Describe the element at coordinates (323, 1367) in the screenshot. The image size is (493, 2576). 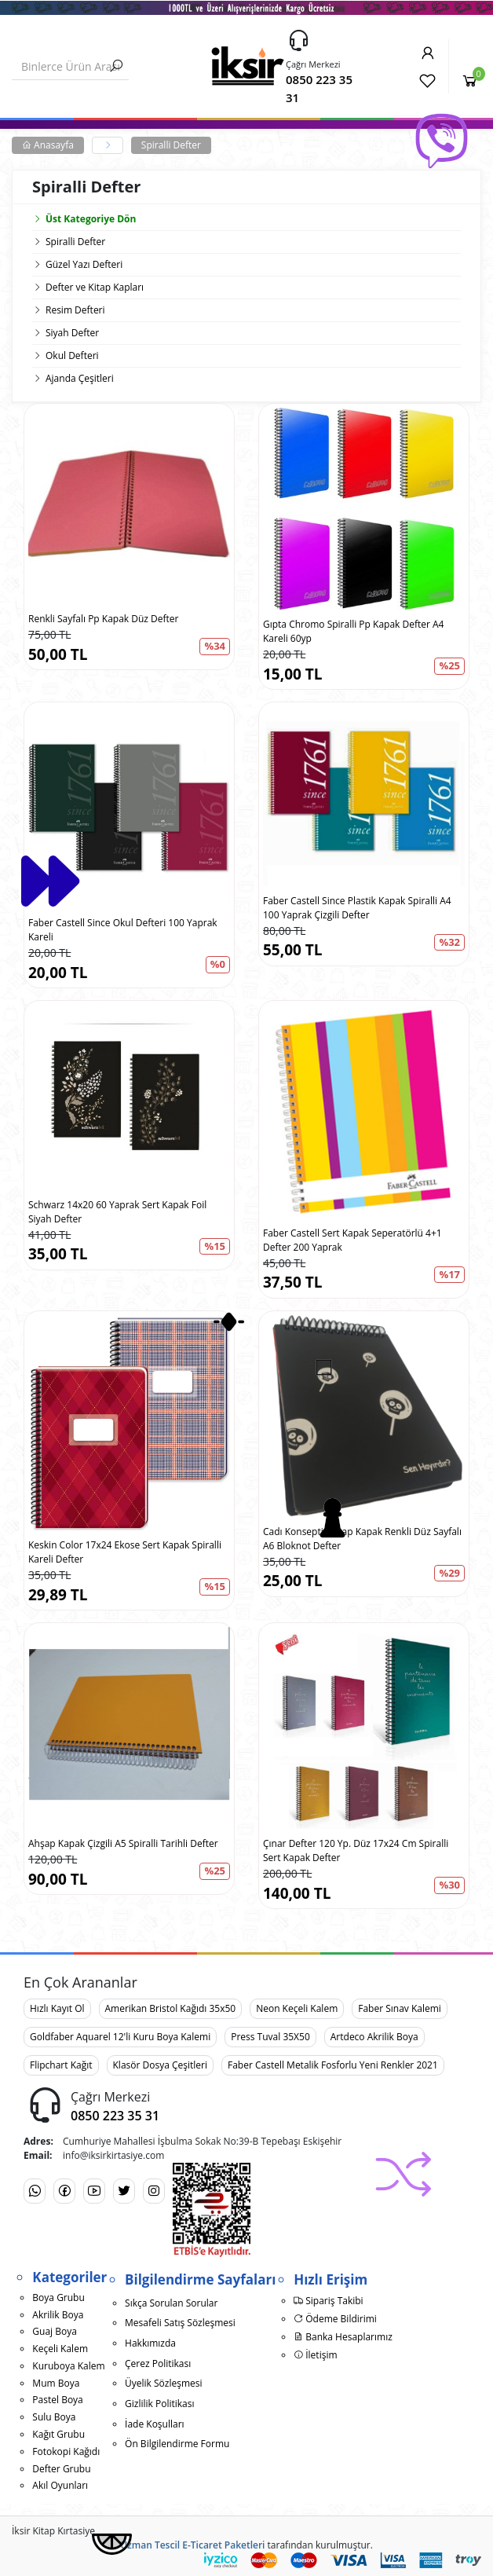
I see `stop media playback` at that location.